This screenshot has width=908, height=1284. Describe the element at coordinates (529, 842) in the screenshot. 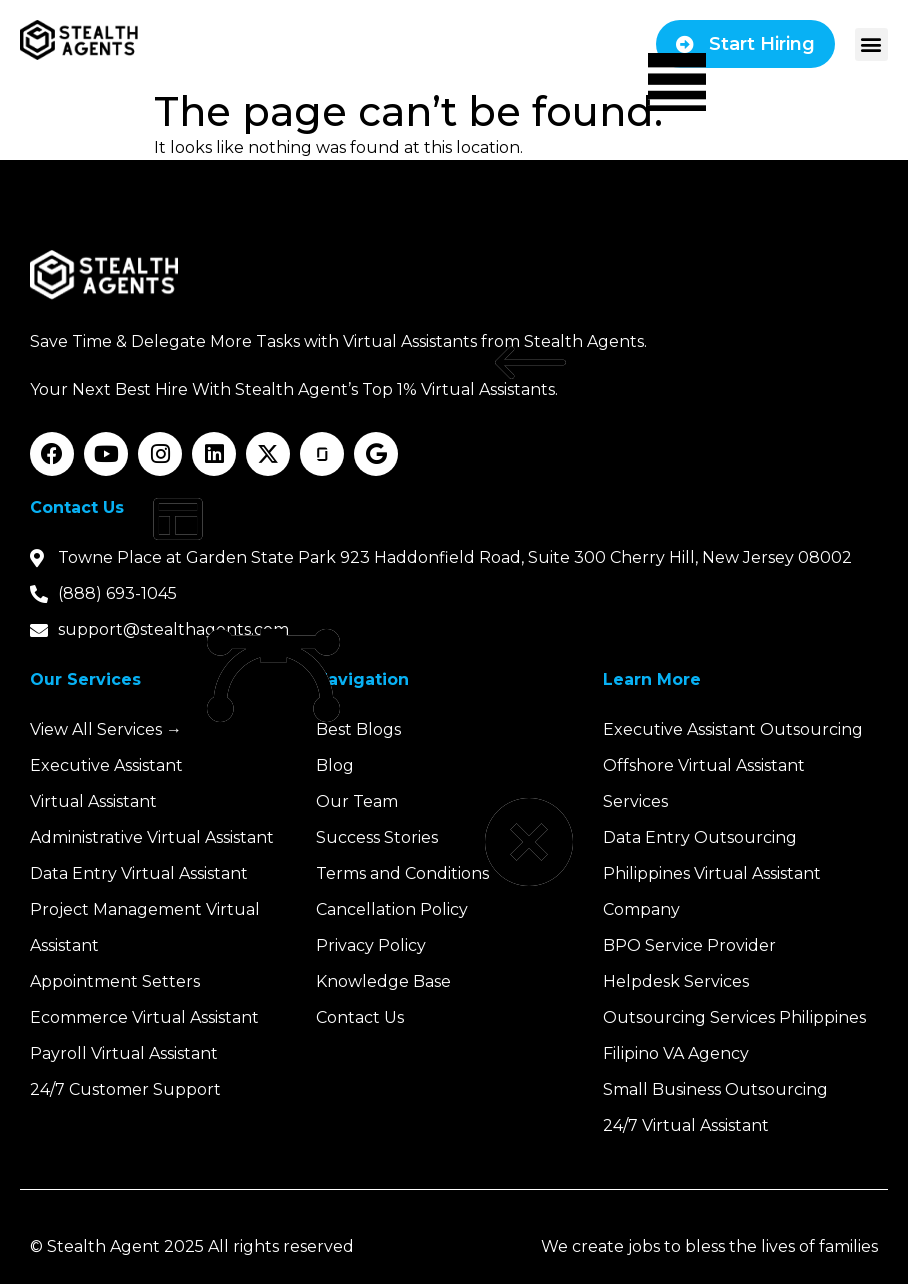

I see `close or dismiss a dialog` at that location.